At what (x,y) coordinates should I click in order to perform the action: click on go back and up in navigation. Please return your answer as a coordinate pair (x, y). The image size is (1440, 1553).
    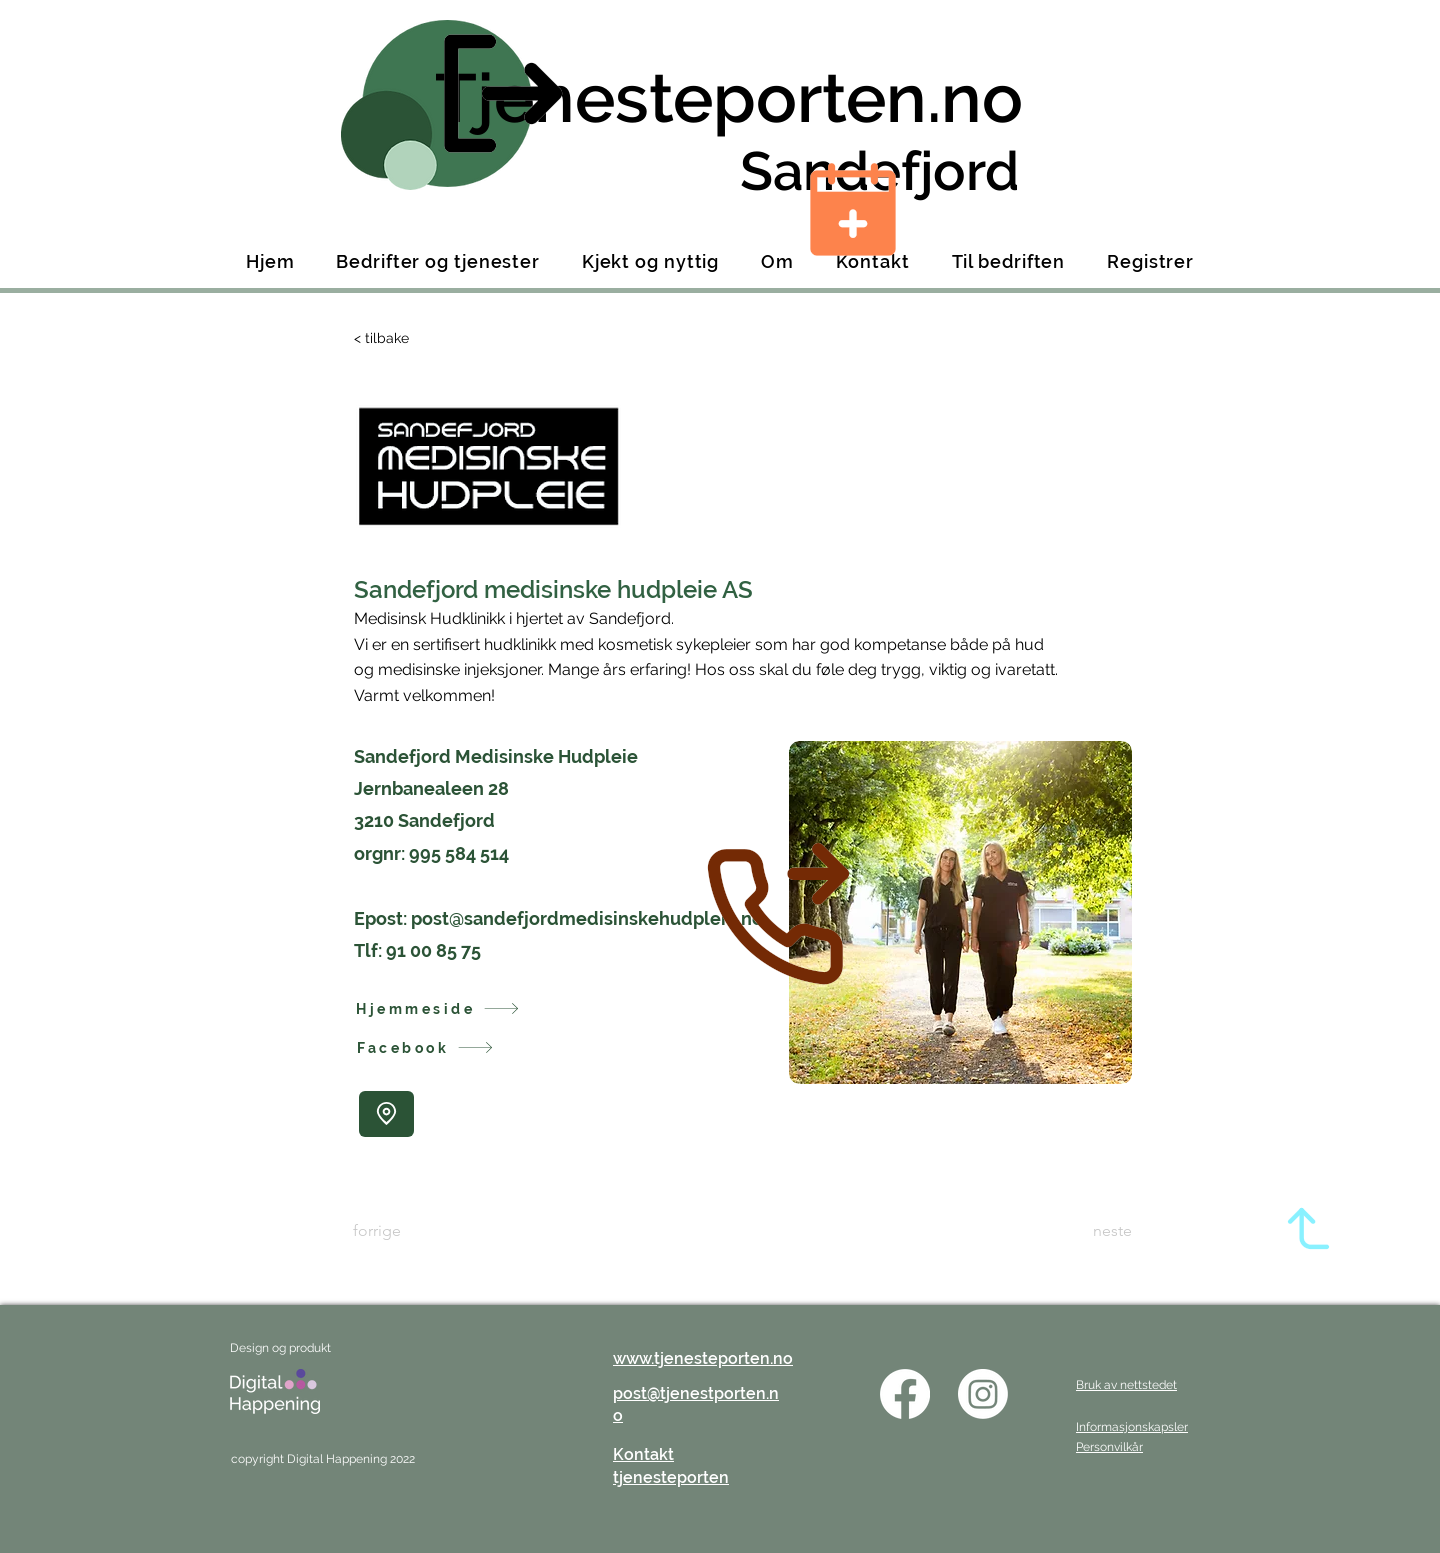
    Looking at the image, I should click on (1308, 1228).